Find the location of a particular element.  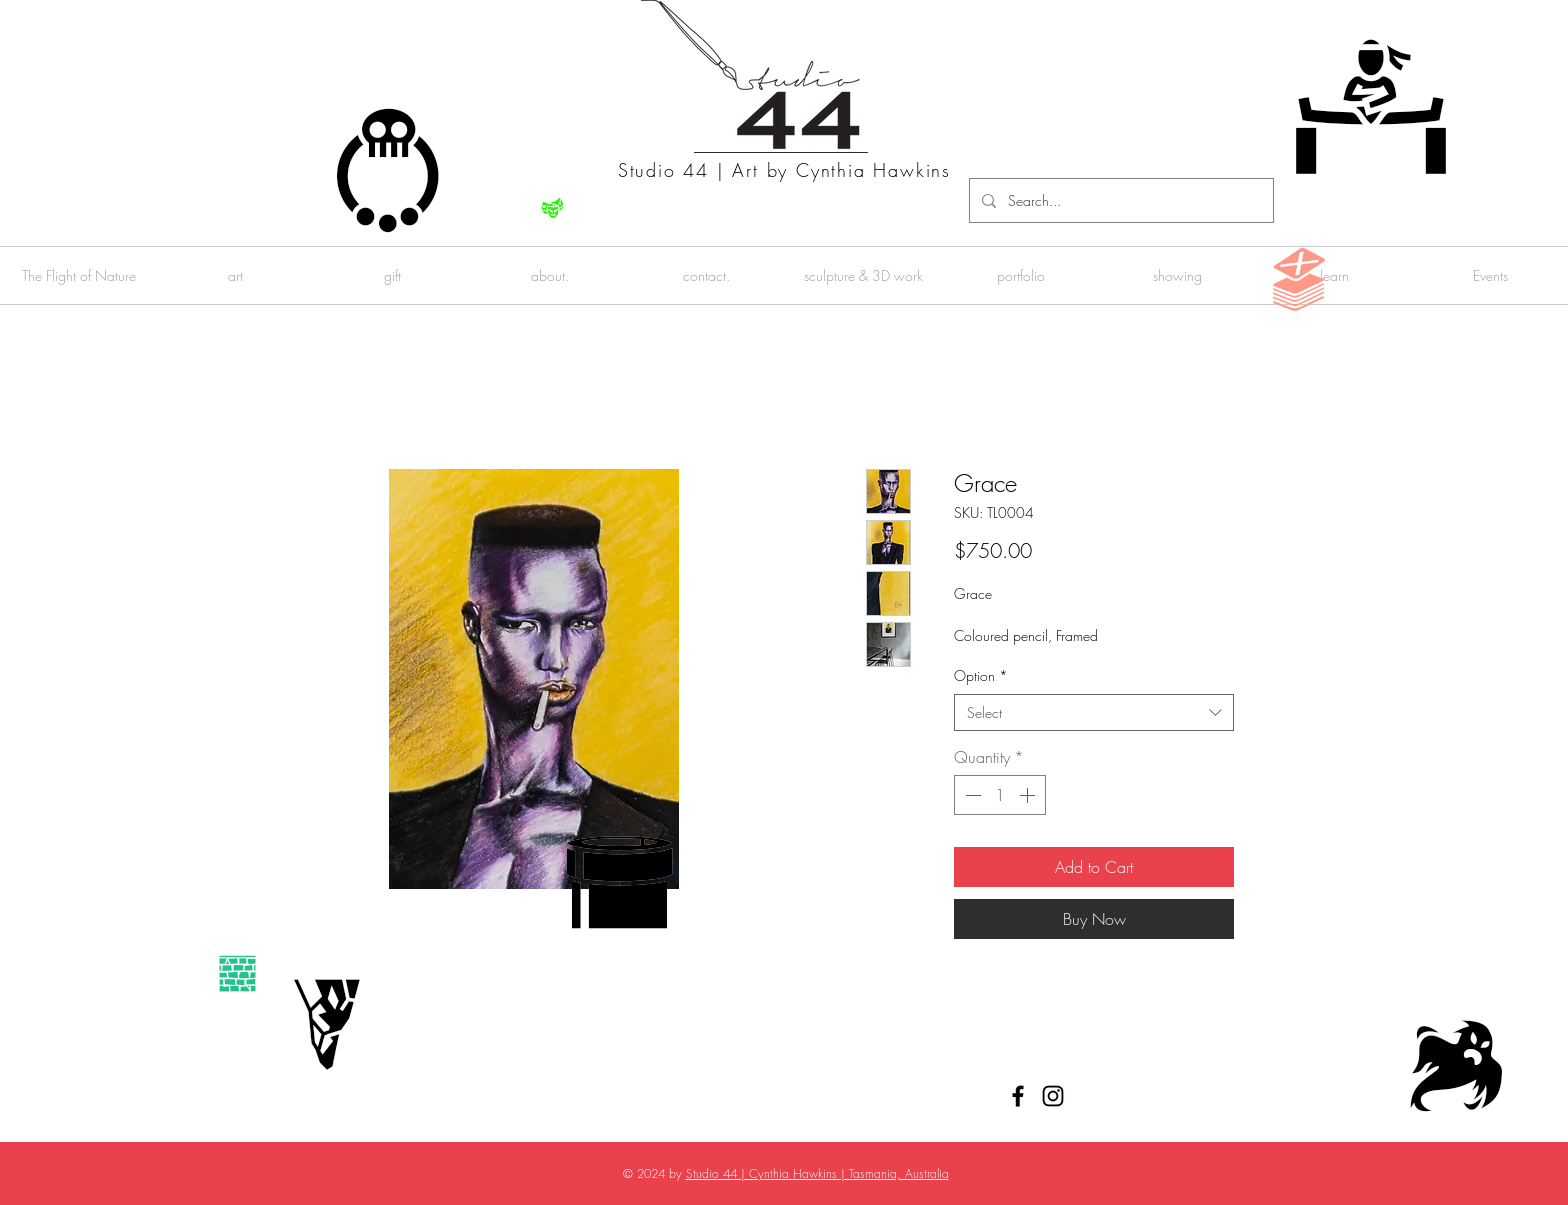

build or place a stone wall in-game is located at coordinates (237, 973).